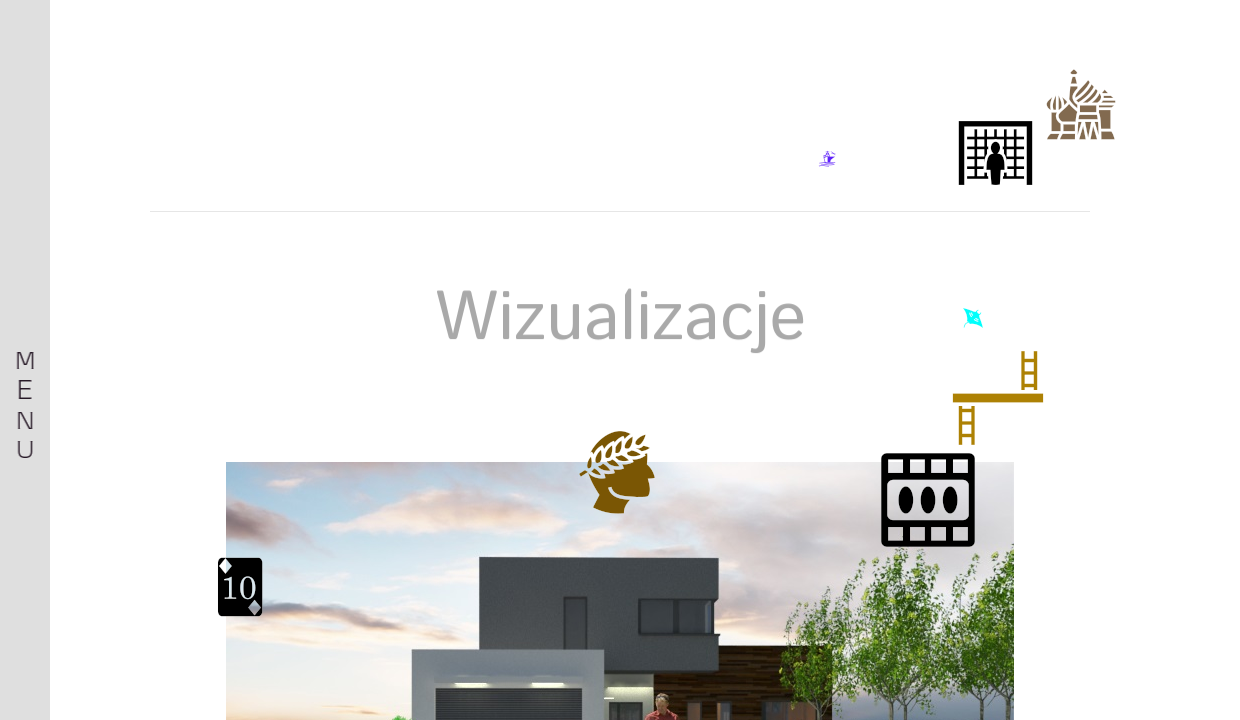 This screenshot has height=720, width=1240. What do you see at coordinates (973, 318) in the screenshot?
I see `indicates manta ray or marine life content` at bounding box center [973, 318].